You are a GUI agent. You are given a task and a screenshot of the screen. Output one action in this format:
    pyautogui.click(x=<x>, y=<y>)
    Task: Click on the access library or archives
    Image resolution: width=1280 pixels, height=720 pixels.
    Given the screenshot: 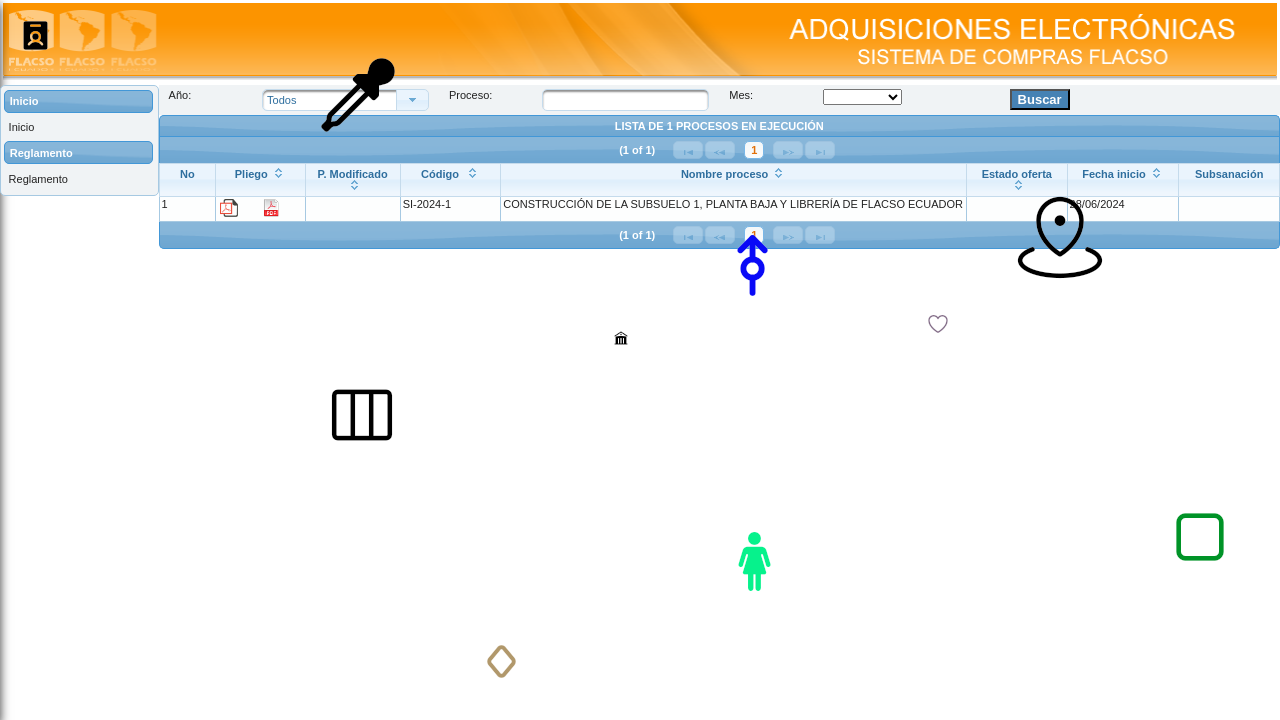 What is the action you would take?
    pyautogui.click(x=621, y=338)
    